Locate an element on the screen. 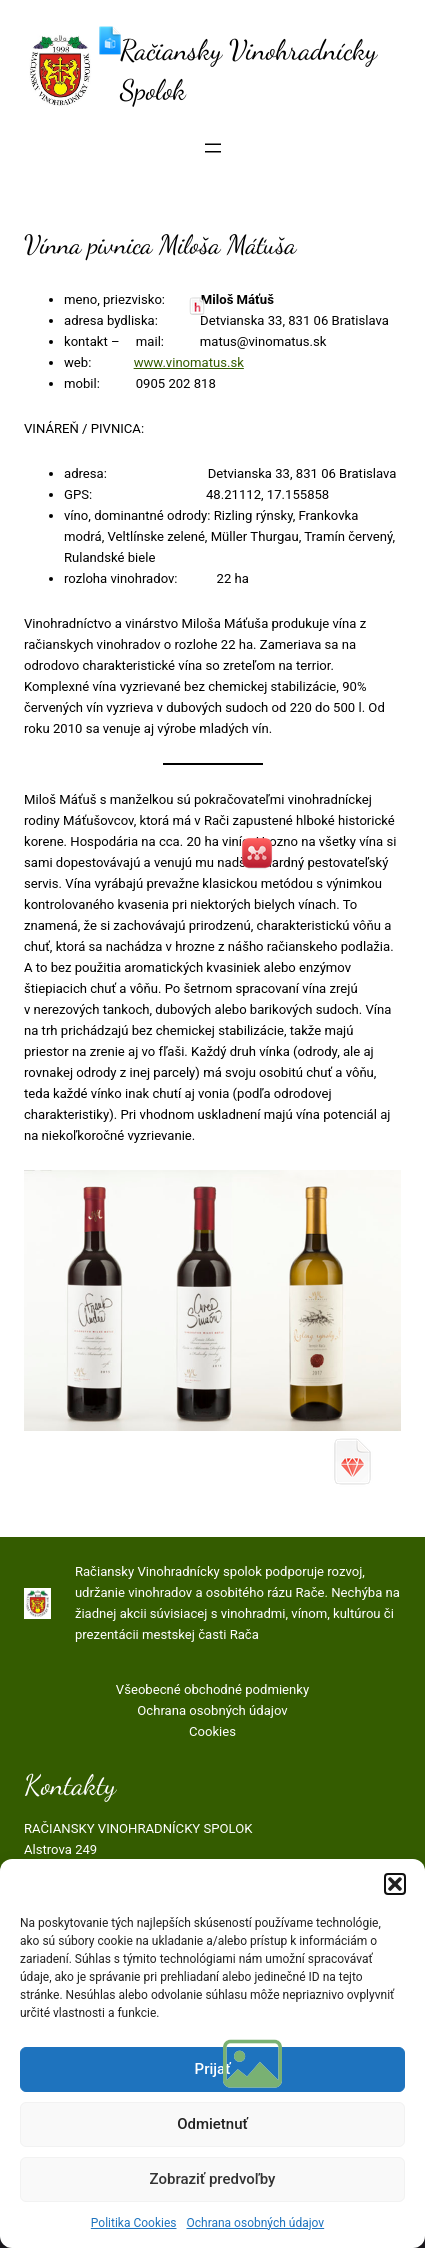 This screenshot has height=2248, width=425. ruby programming language source file is located at coordinates (352, 1461).